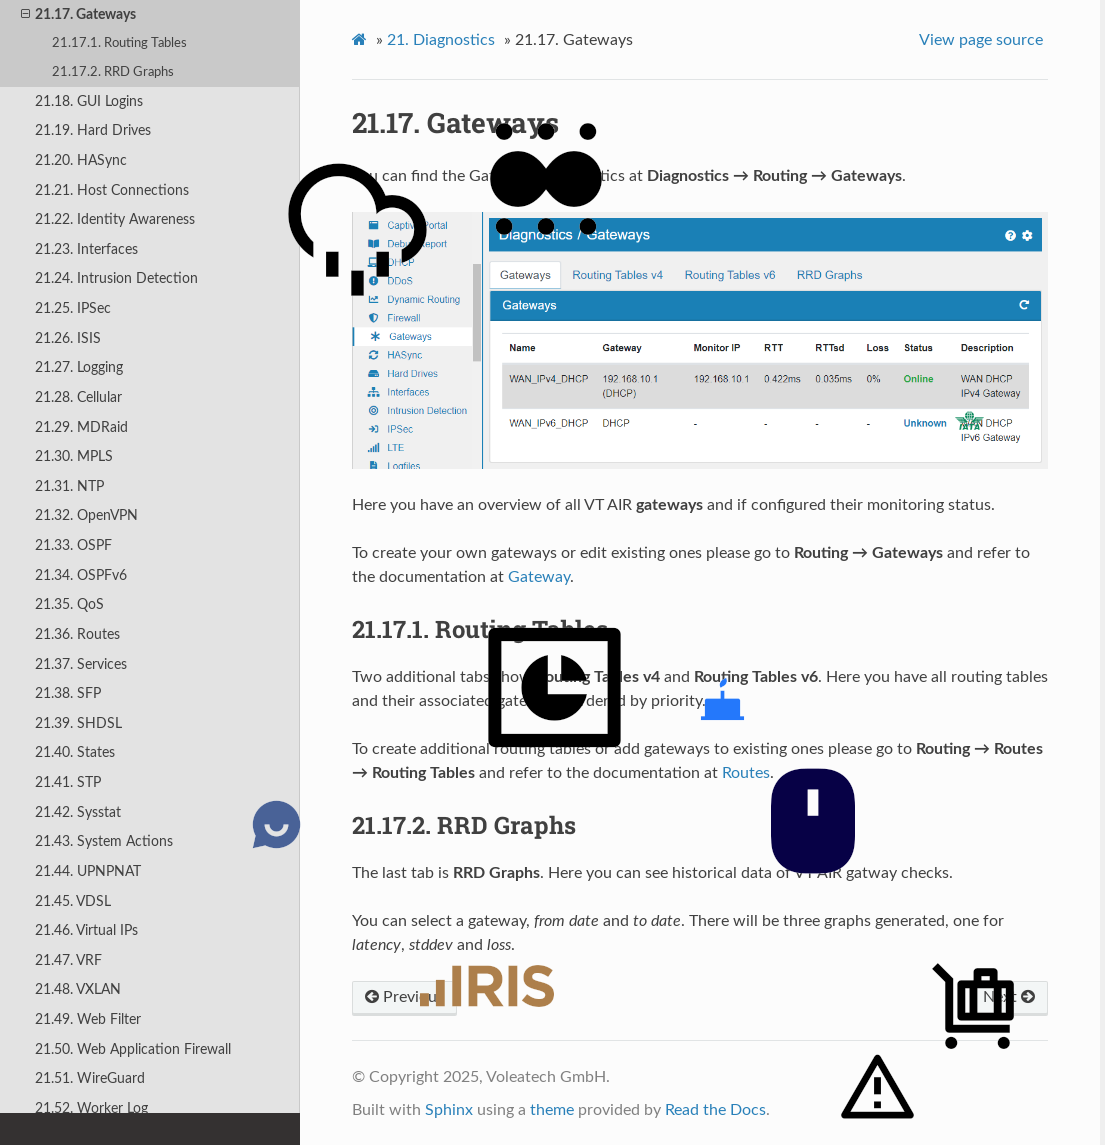 This screenshot has width=1105, height=1145. I want to click on international air transport association logo, so click(969, 420).